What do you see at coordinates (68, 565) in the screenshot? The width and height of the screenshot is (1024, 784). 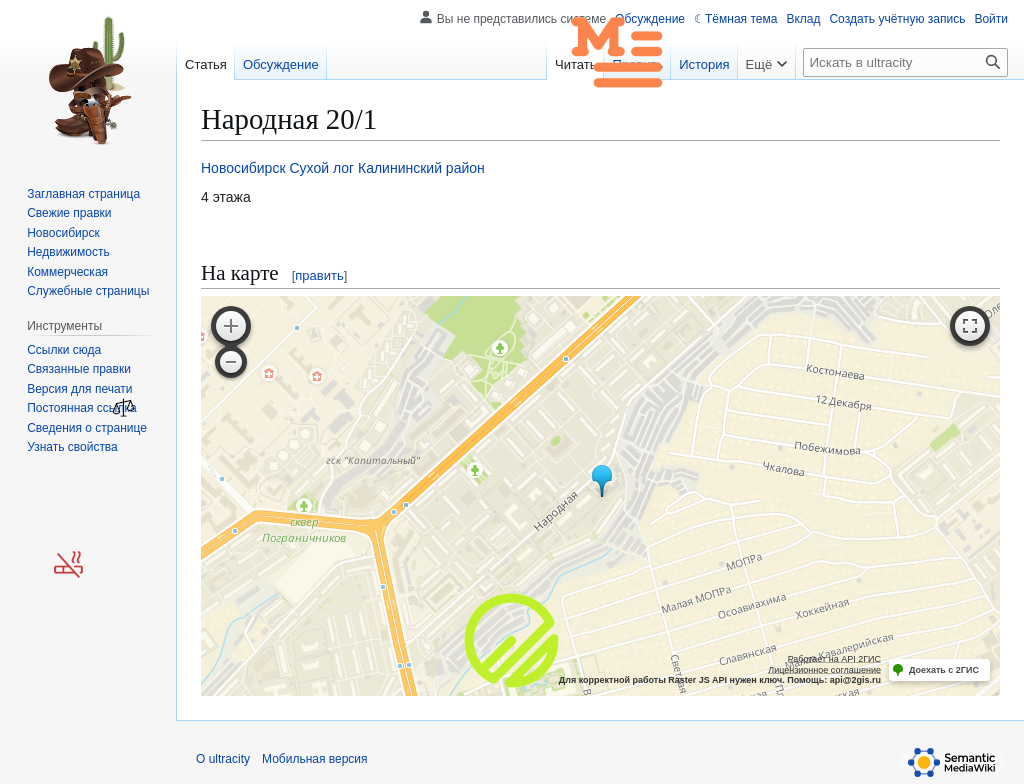 I see `no smoking zone indicator` at bounding box center [68, 565].